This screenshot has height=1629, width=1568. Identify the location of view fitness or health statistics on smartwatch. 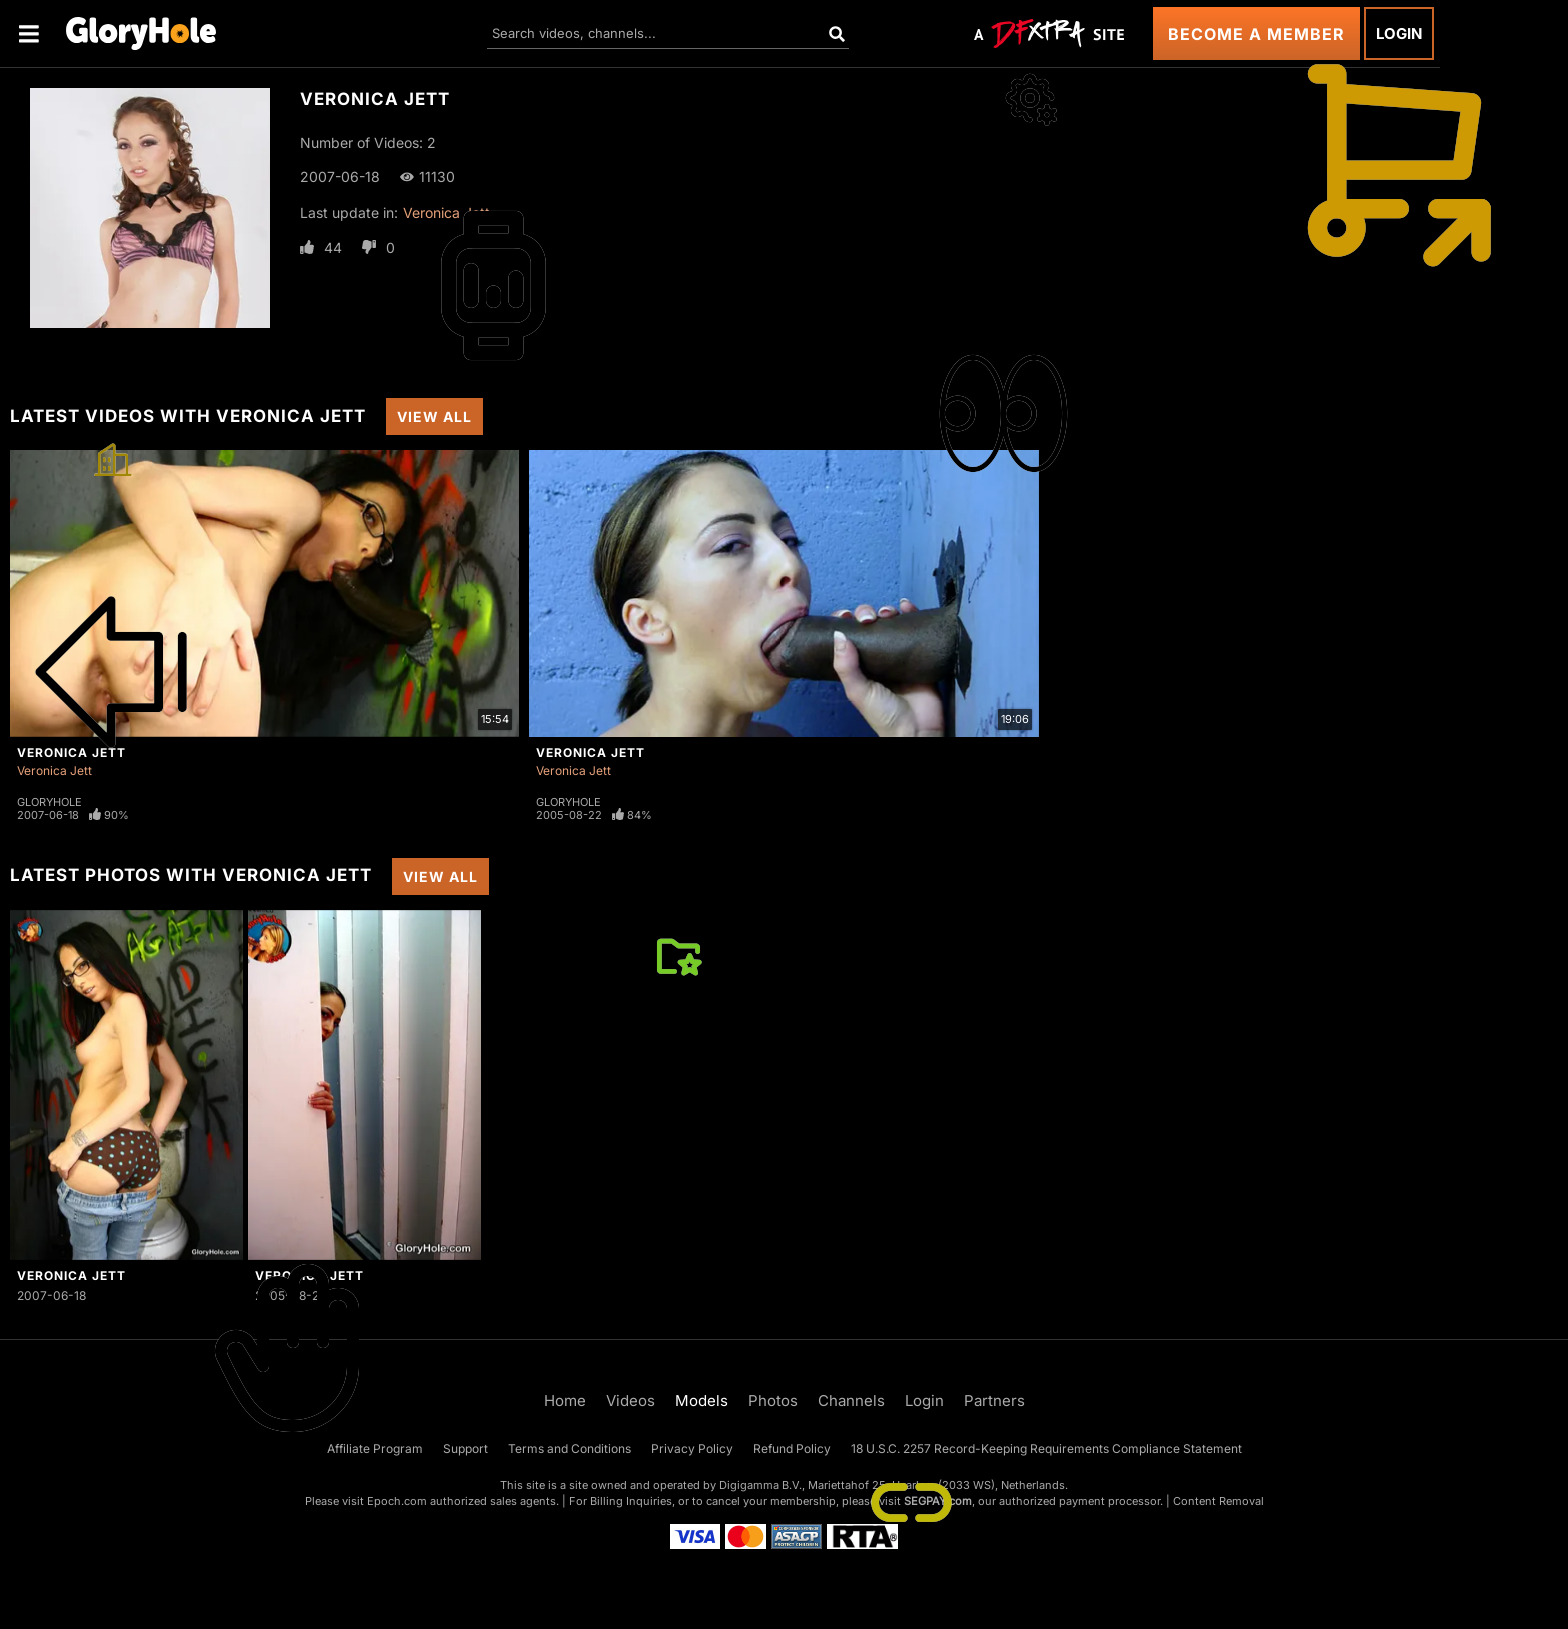
(493, 285).